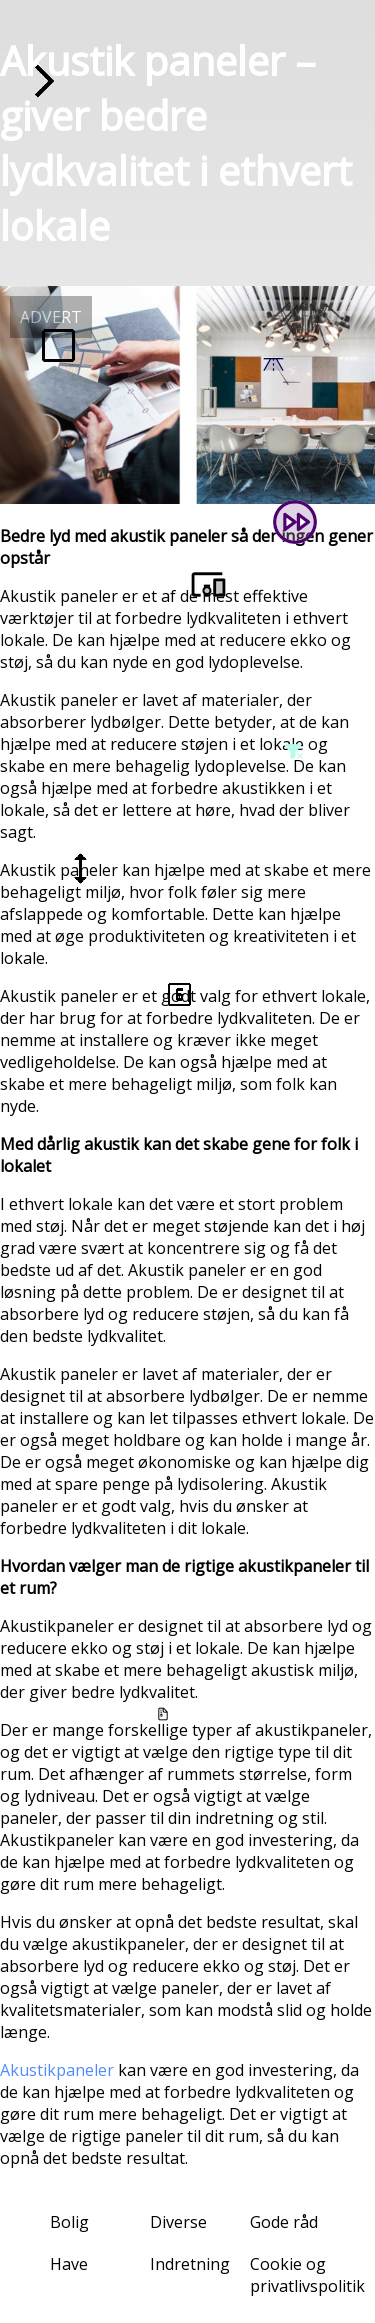  I want to click on crop image to square dimensions, so click(58, 345).